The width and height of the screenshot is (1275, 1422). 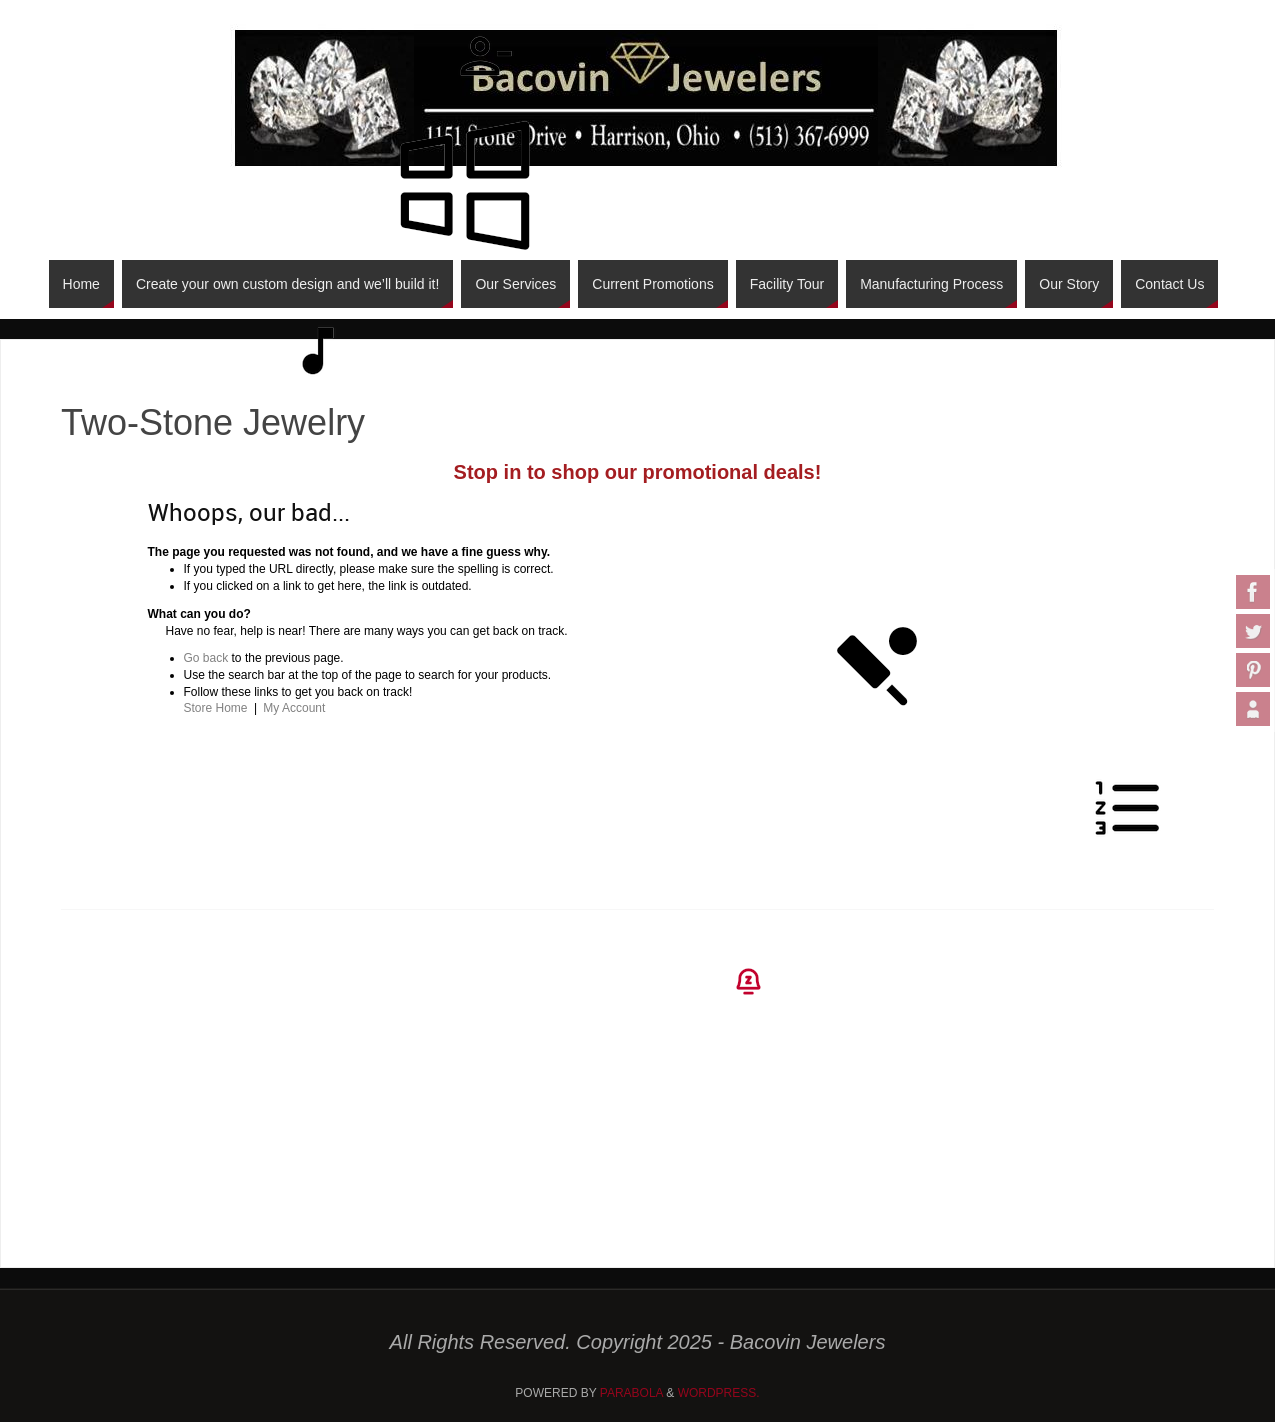 I want to click on create a numbered list, so click(x=1129, y=808).